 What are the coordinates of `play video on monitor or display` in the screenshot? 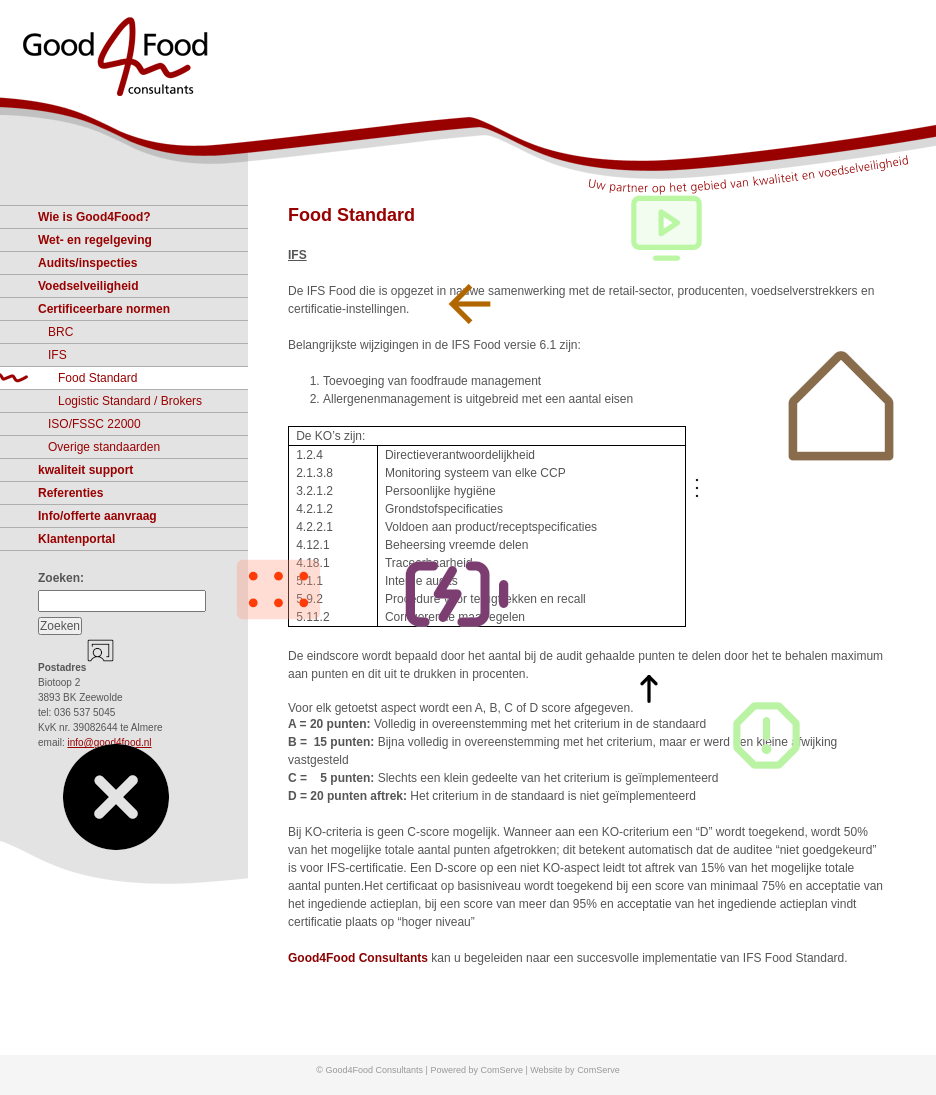 It's located at (666, 225).